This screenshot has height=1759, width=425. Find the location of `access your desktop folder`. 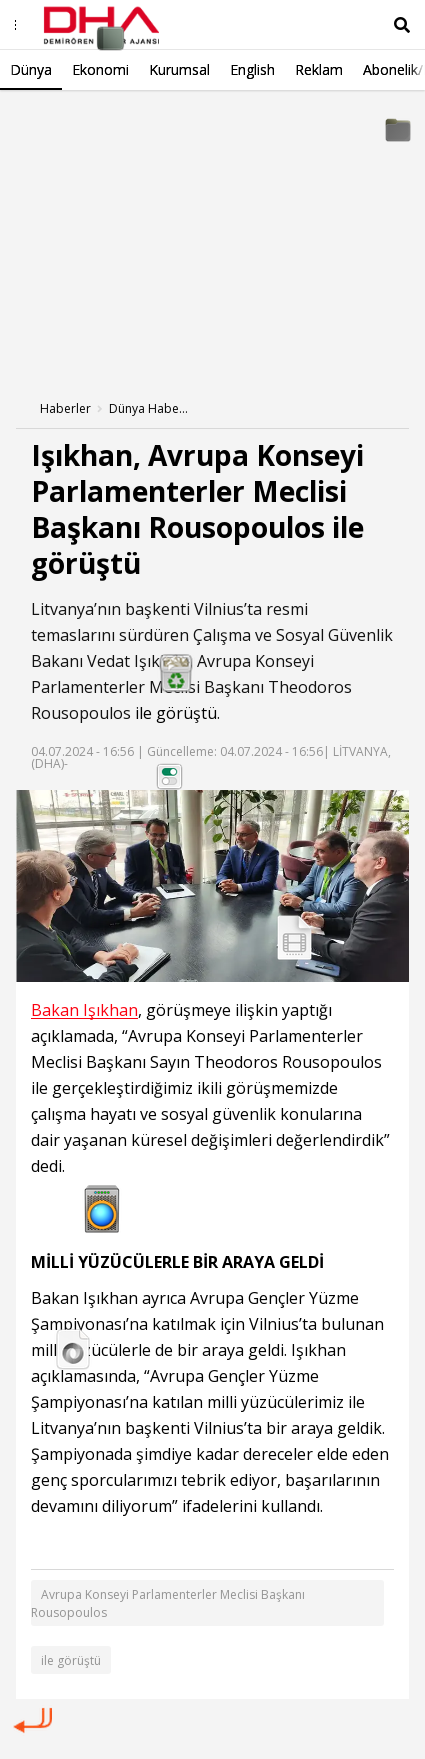

access your desktop folder is located at coordinates (110, 37).